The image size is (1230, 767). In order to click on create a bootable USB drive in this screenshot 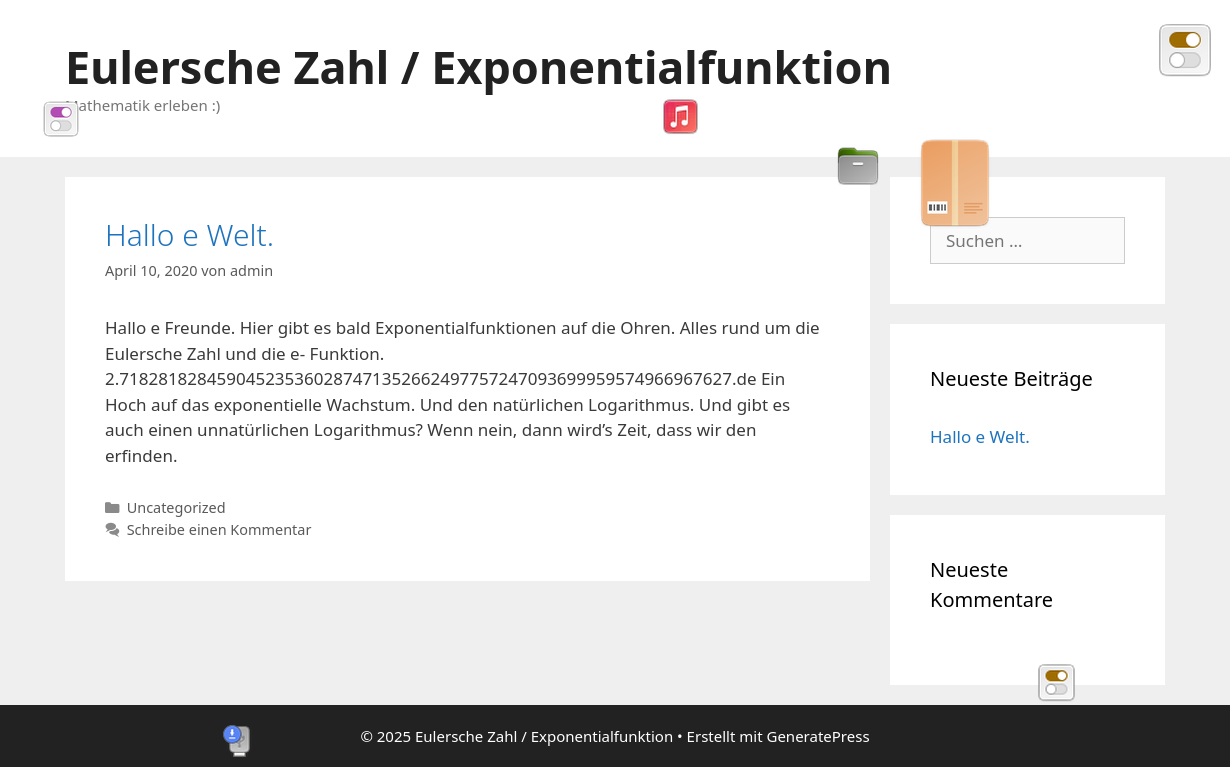, I will do `click(239, 741)`.